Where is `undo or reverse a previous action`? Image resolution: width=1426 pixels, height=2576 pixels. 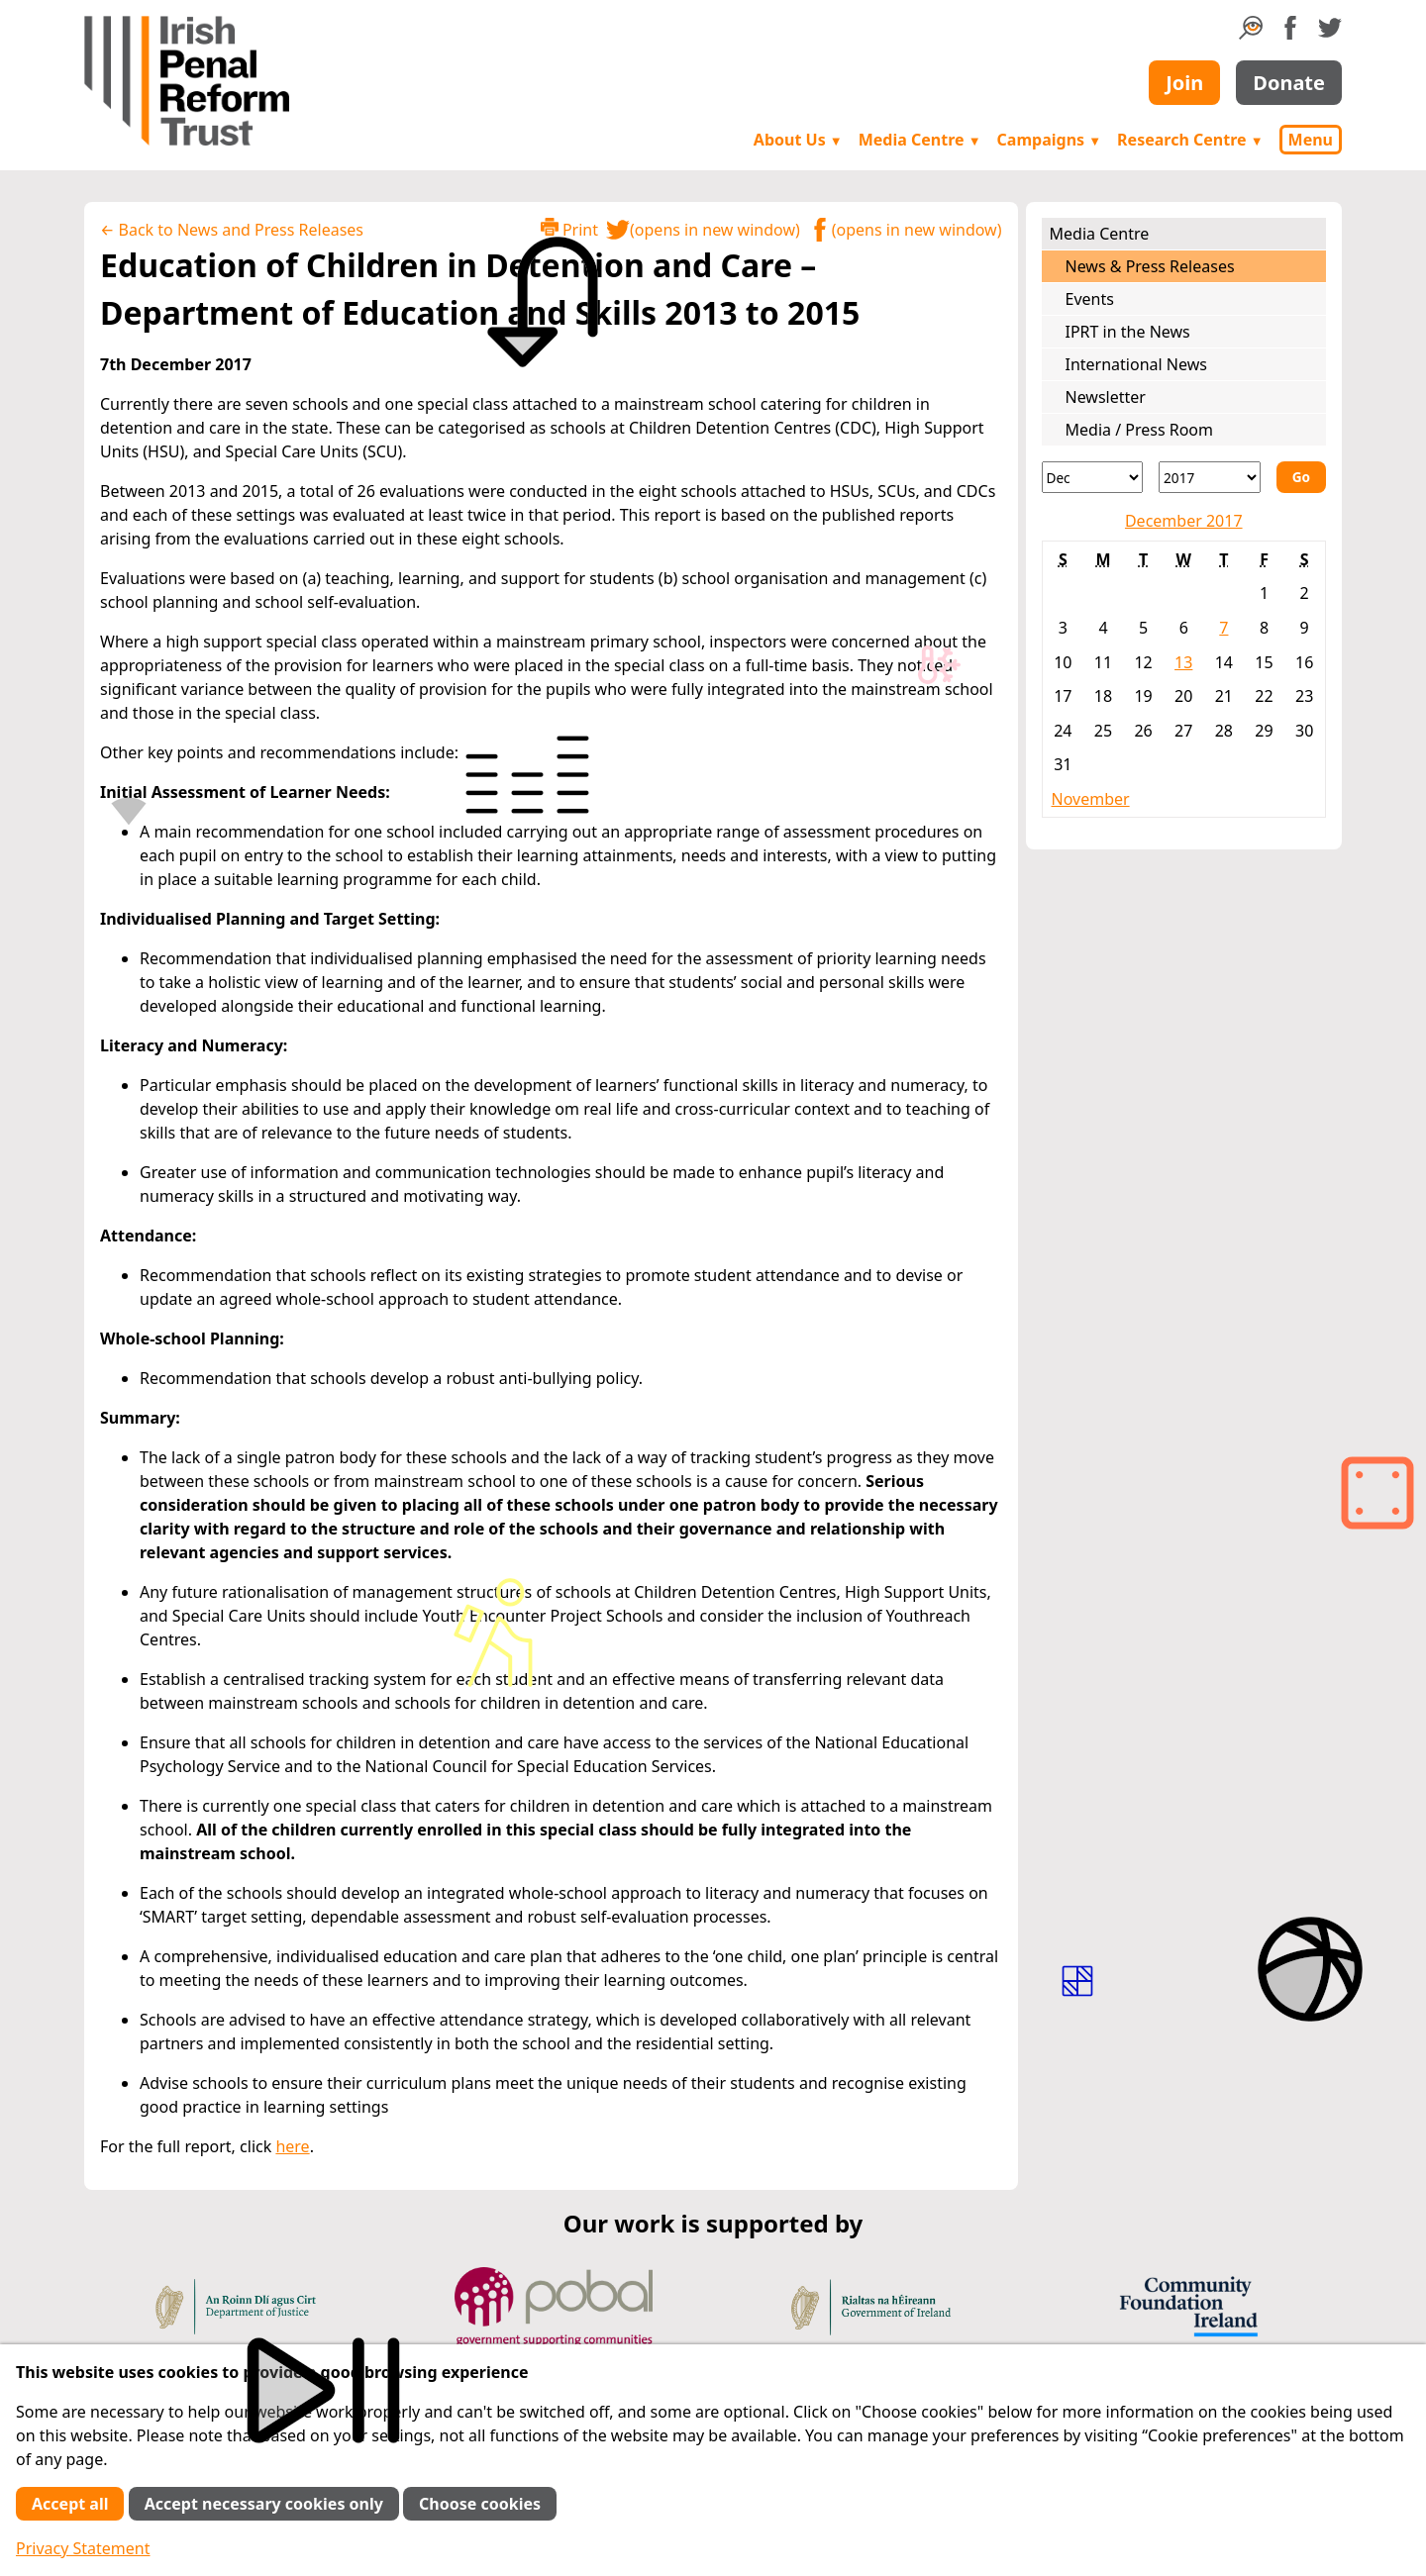 undo or reverse a previous action is located at coordinates (548, 302).